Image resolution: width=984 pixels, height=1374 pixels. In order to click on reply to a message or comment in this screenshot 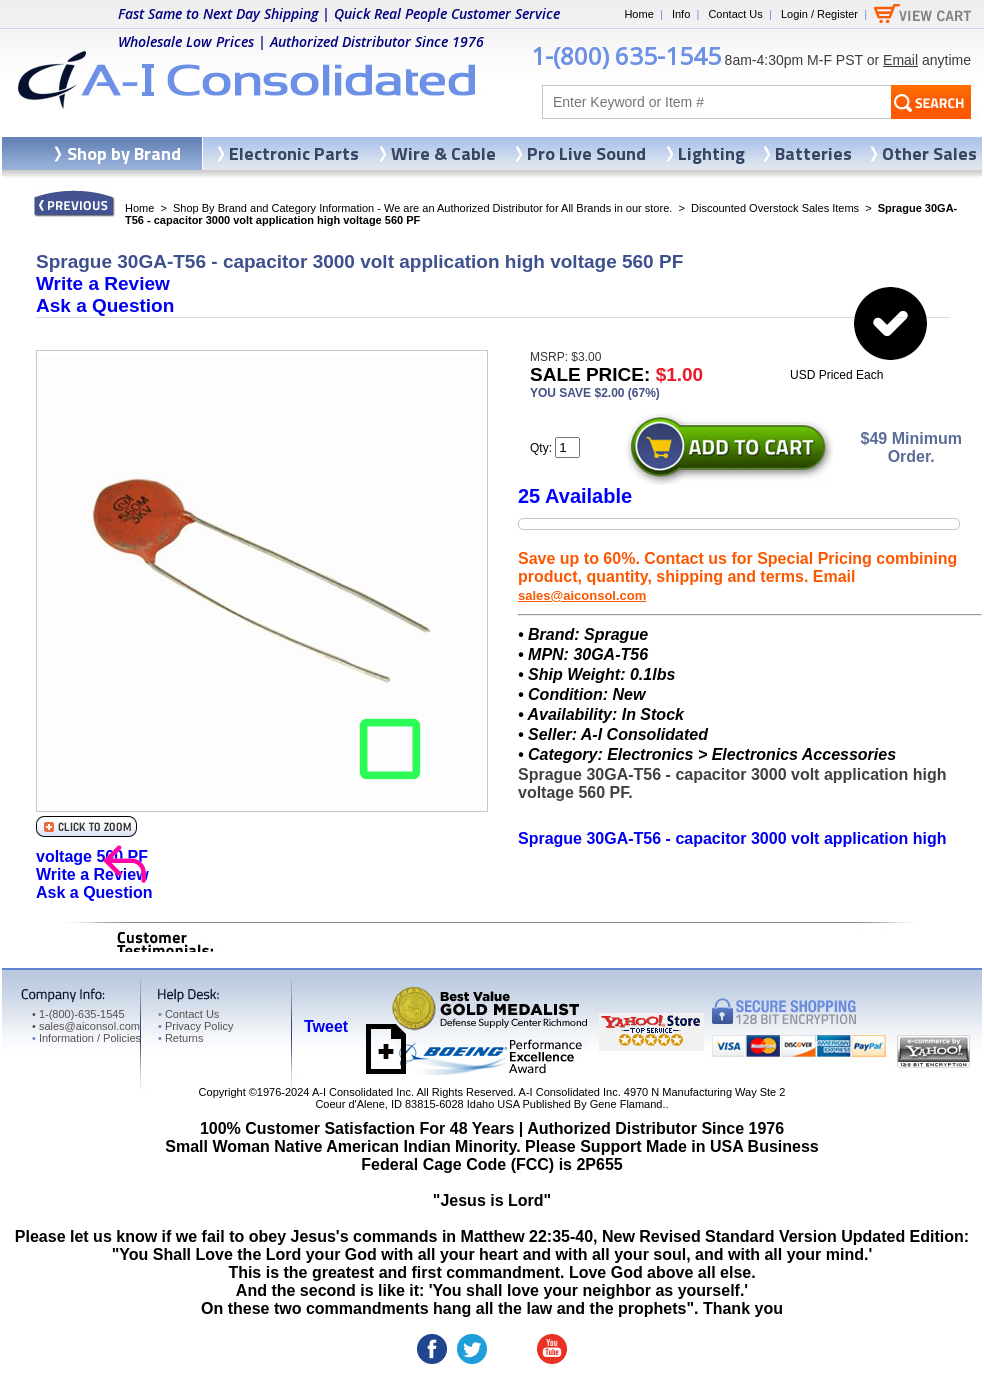, I will do `click(124, 864)`.